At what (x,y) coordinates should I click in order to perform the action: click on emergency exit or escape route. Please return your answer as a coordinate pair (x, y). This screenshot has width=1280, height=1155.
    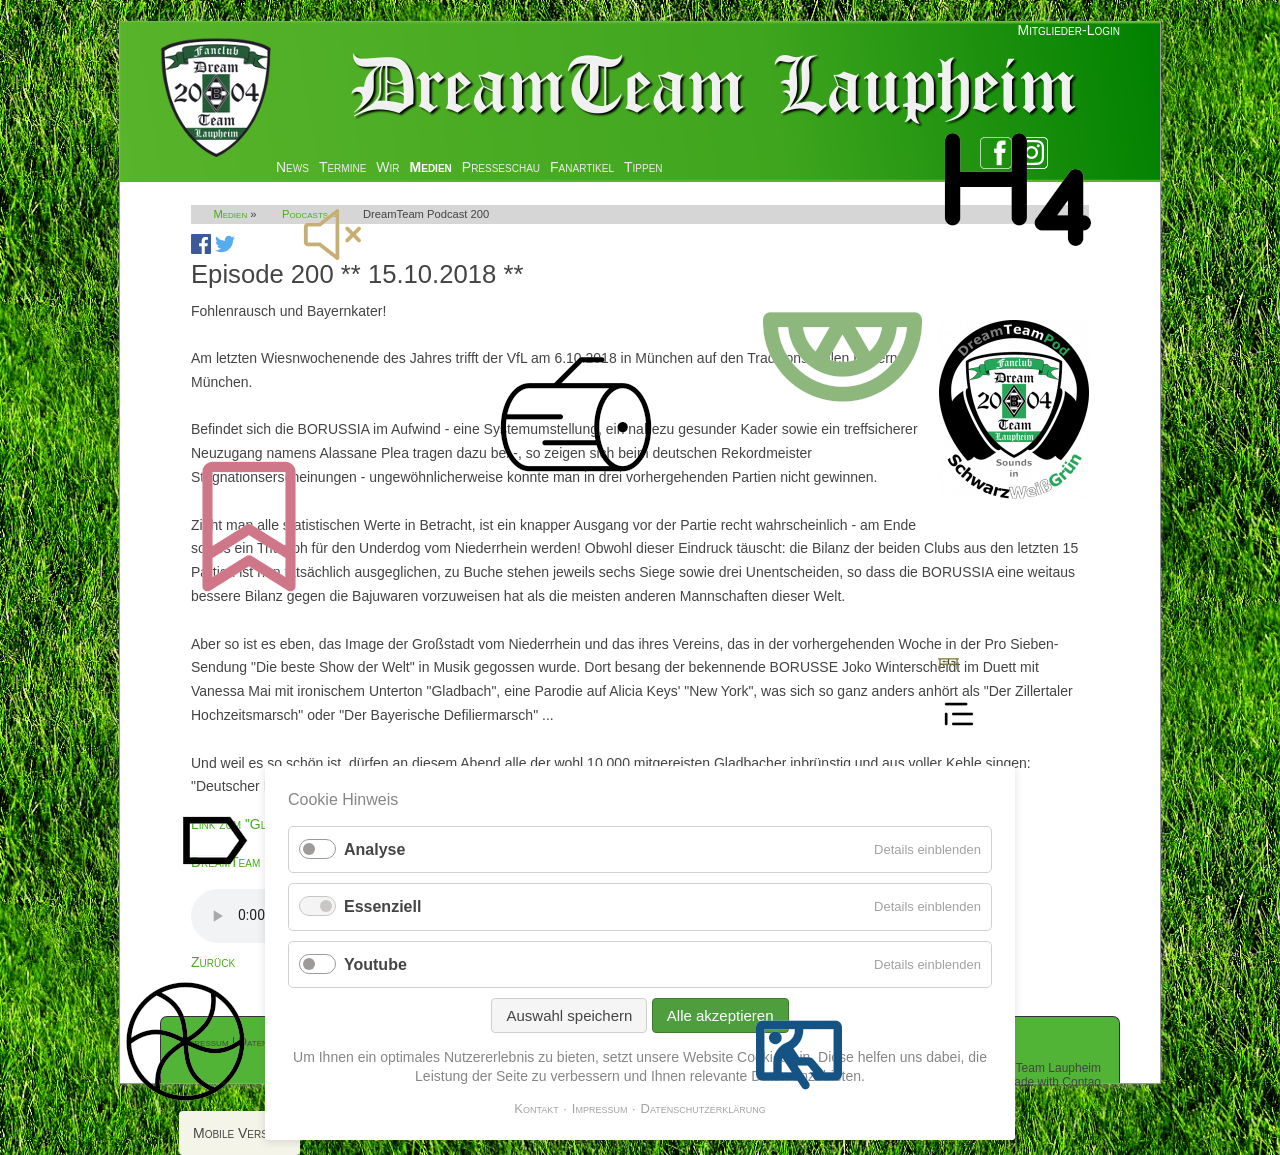
    Looking at the image, I should click on (799, 1055).